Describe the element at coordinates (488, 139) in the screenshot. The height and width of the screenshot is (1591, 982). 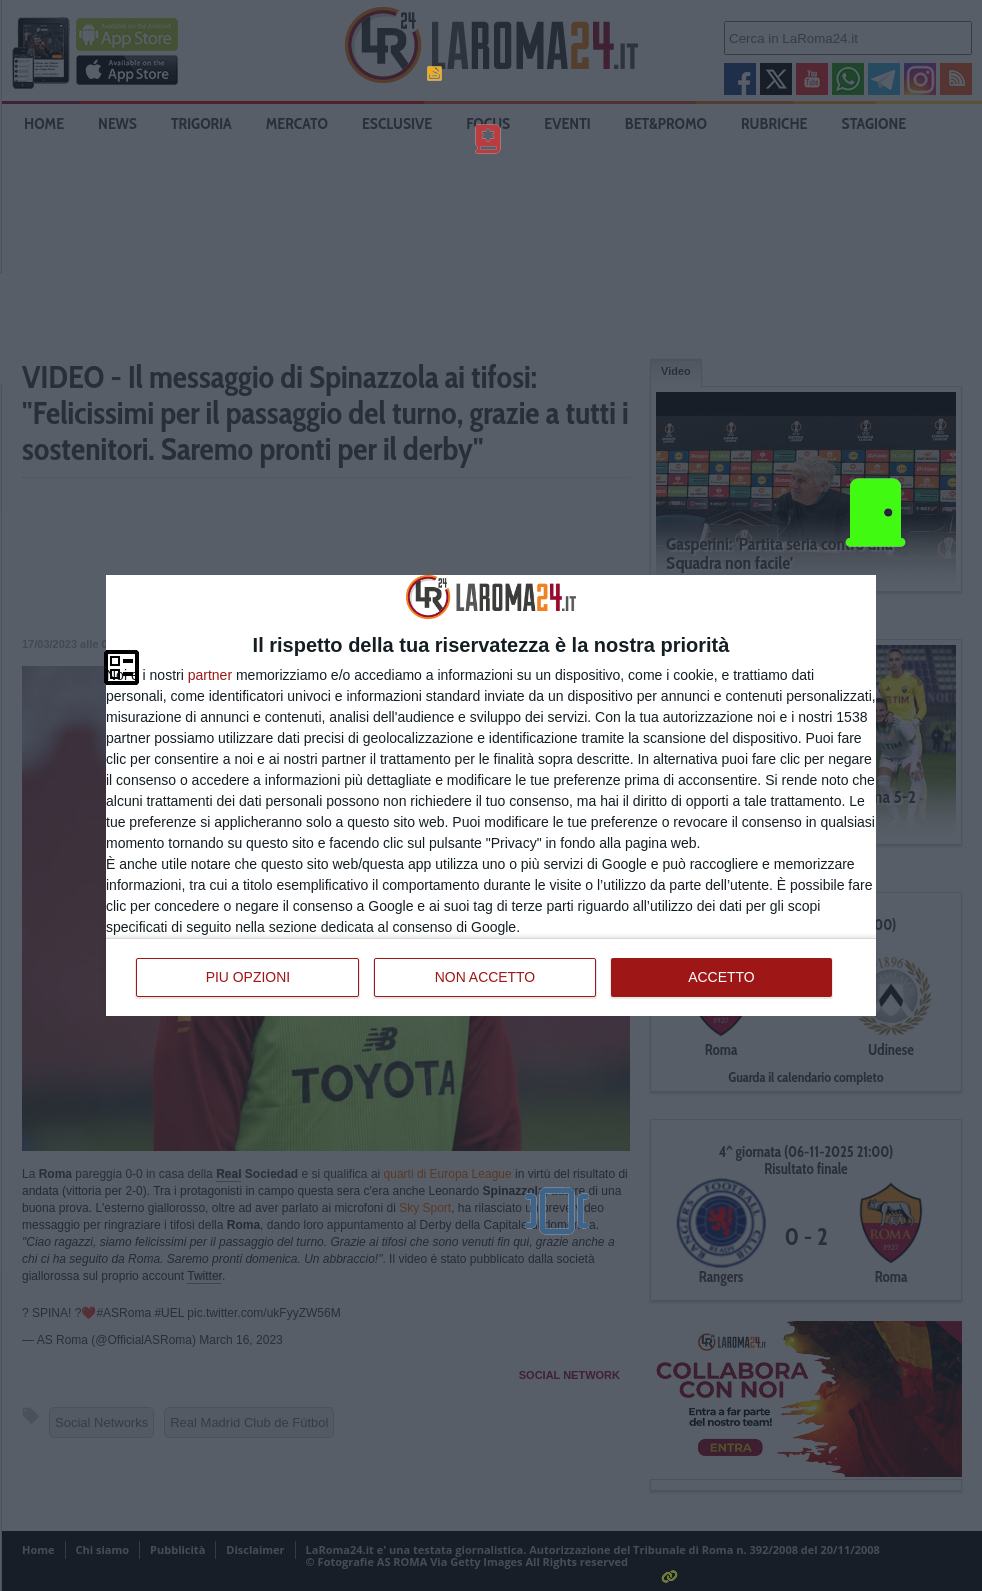
I see `access Jewish religious texts` at that location.